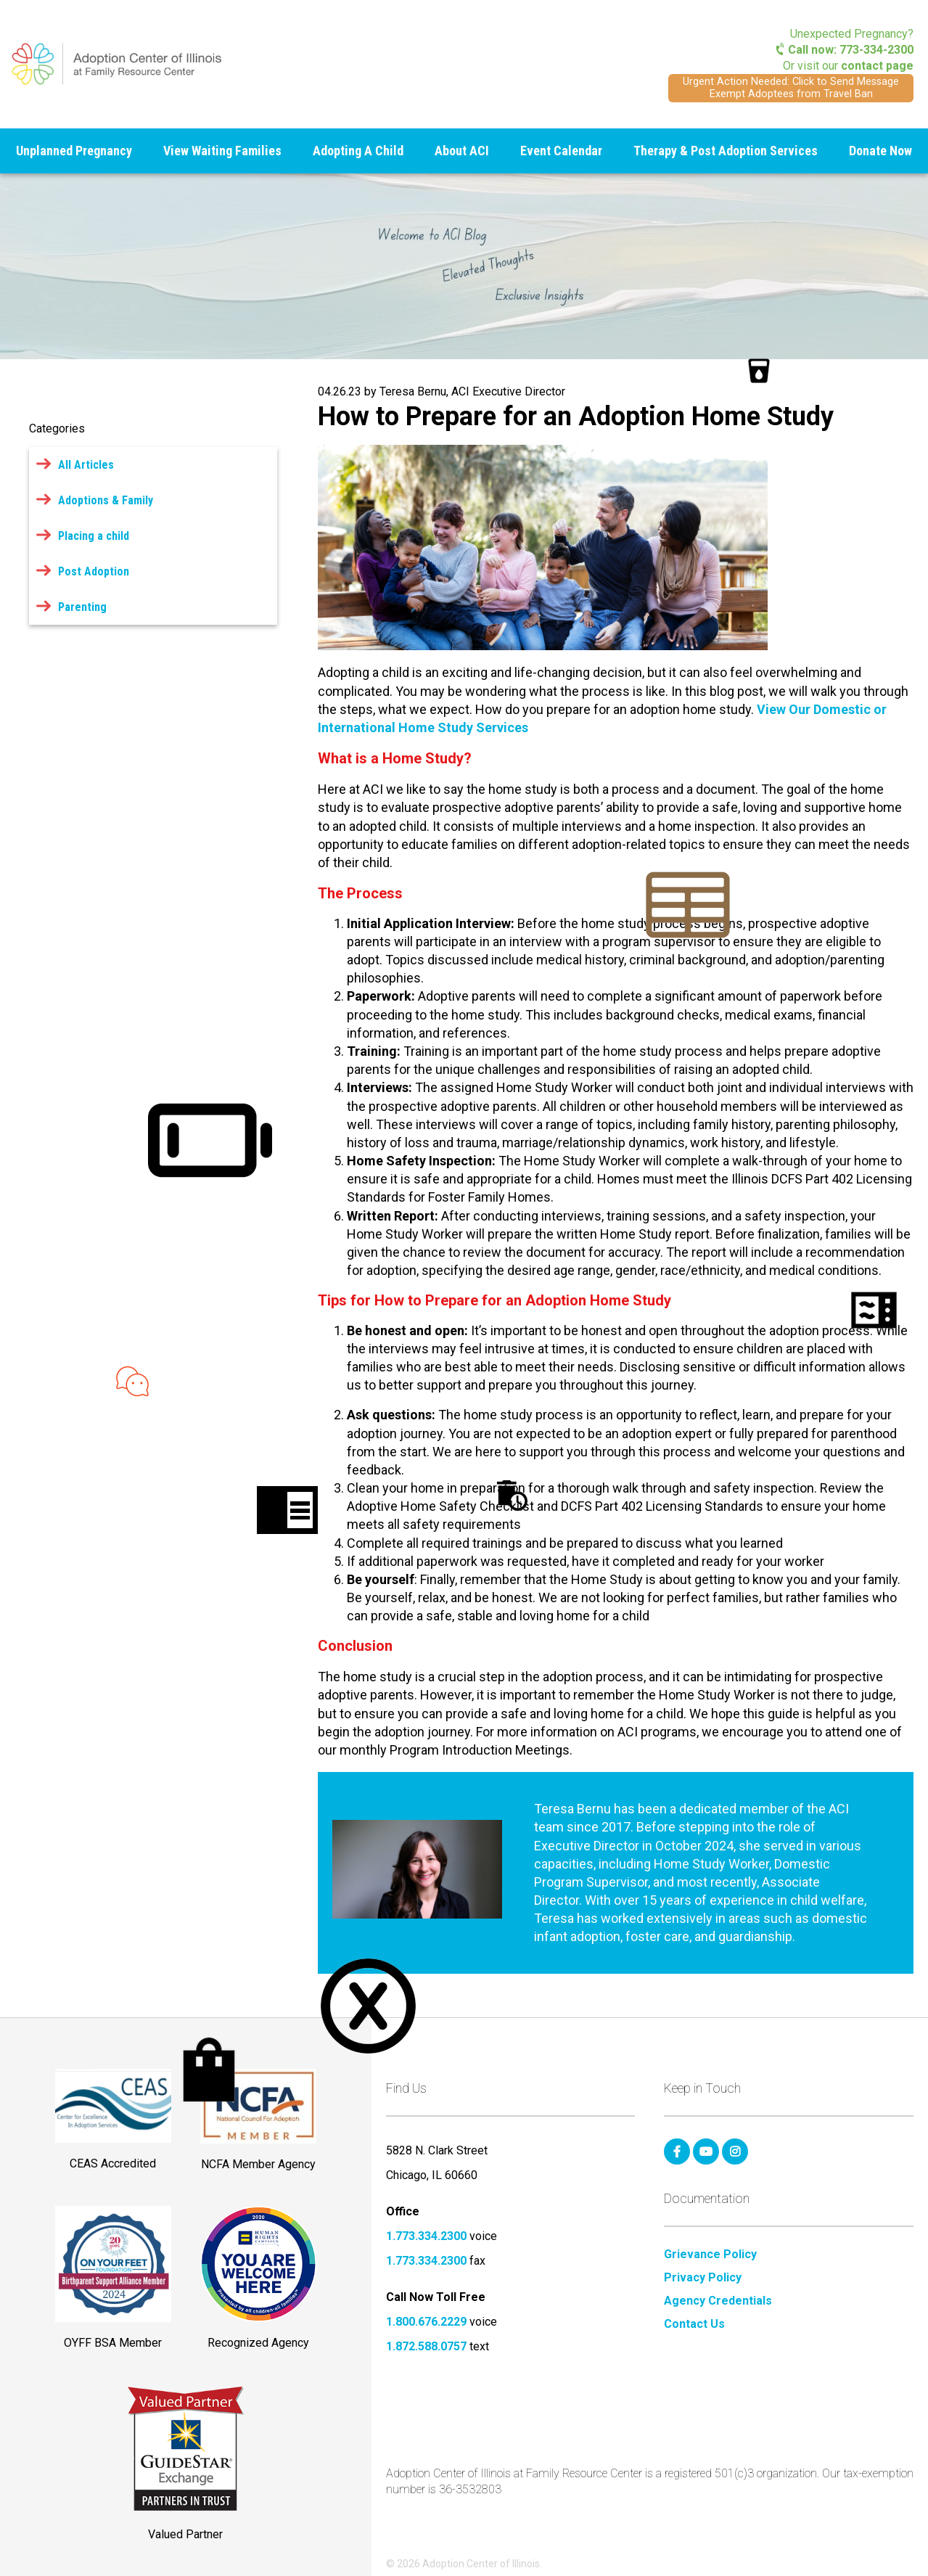 This screenshot has width=928, height=2576. What do you see at coordinates (368, 2006) in the screenshot?
I see `xbox x button indicator` at bounding box center [368, 2006].